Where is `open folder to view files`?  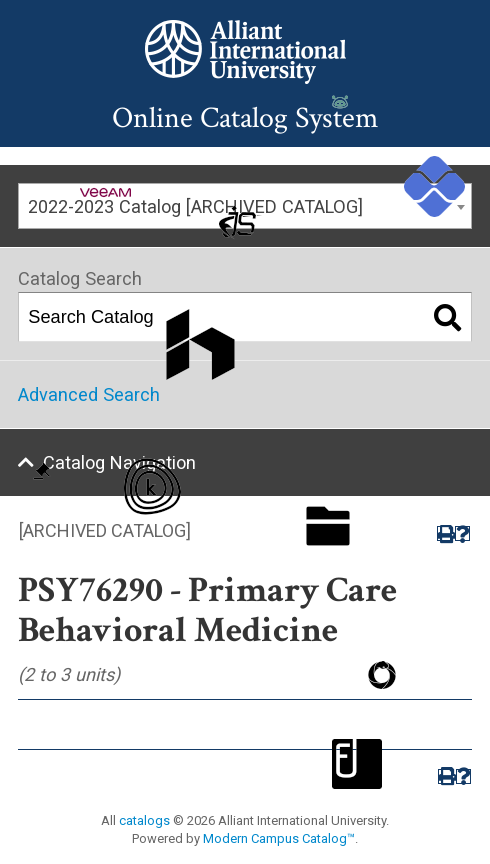
open folder to view files is located at coordinates (328, 526).